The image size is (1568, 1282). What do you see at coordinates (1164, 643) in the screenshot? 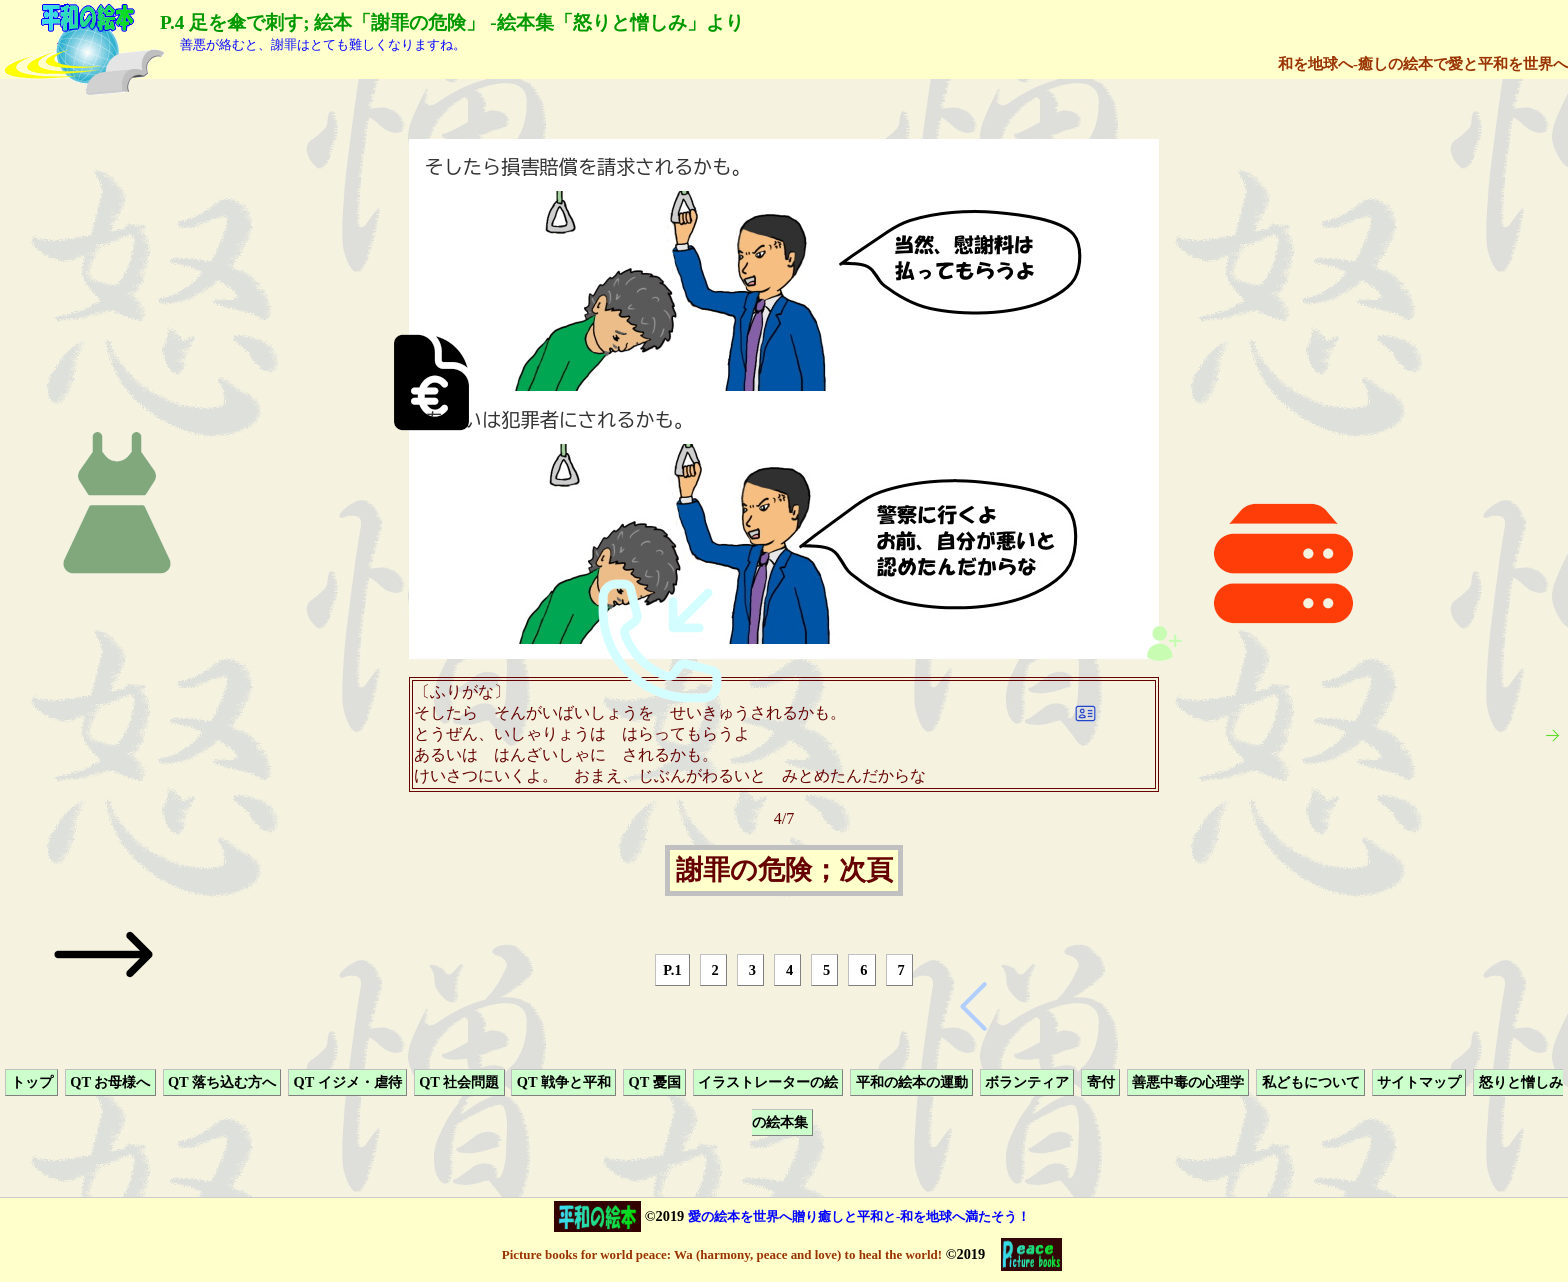
I see `add a new user or contact` at bounding box center [1164, 643].